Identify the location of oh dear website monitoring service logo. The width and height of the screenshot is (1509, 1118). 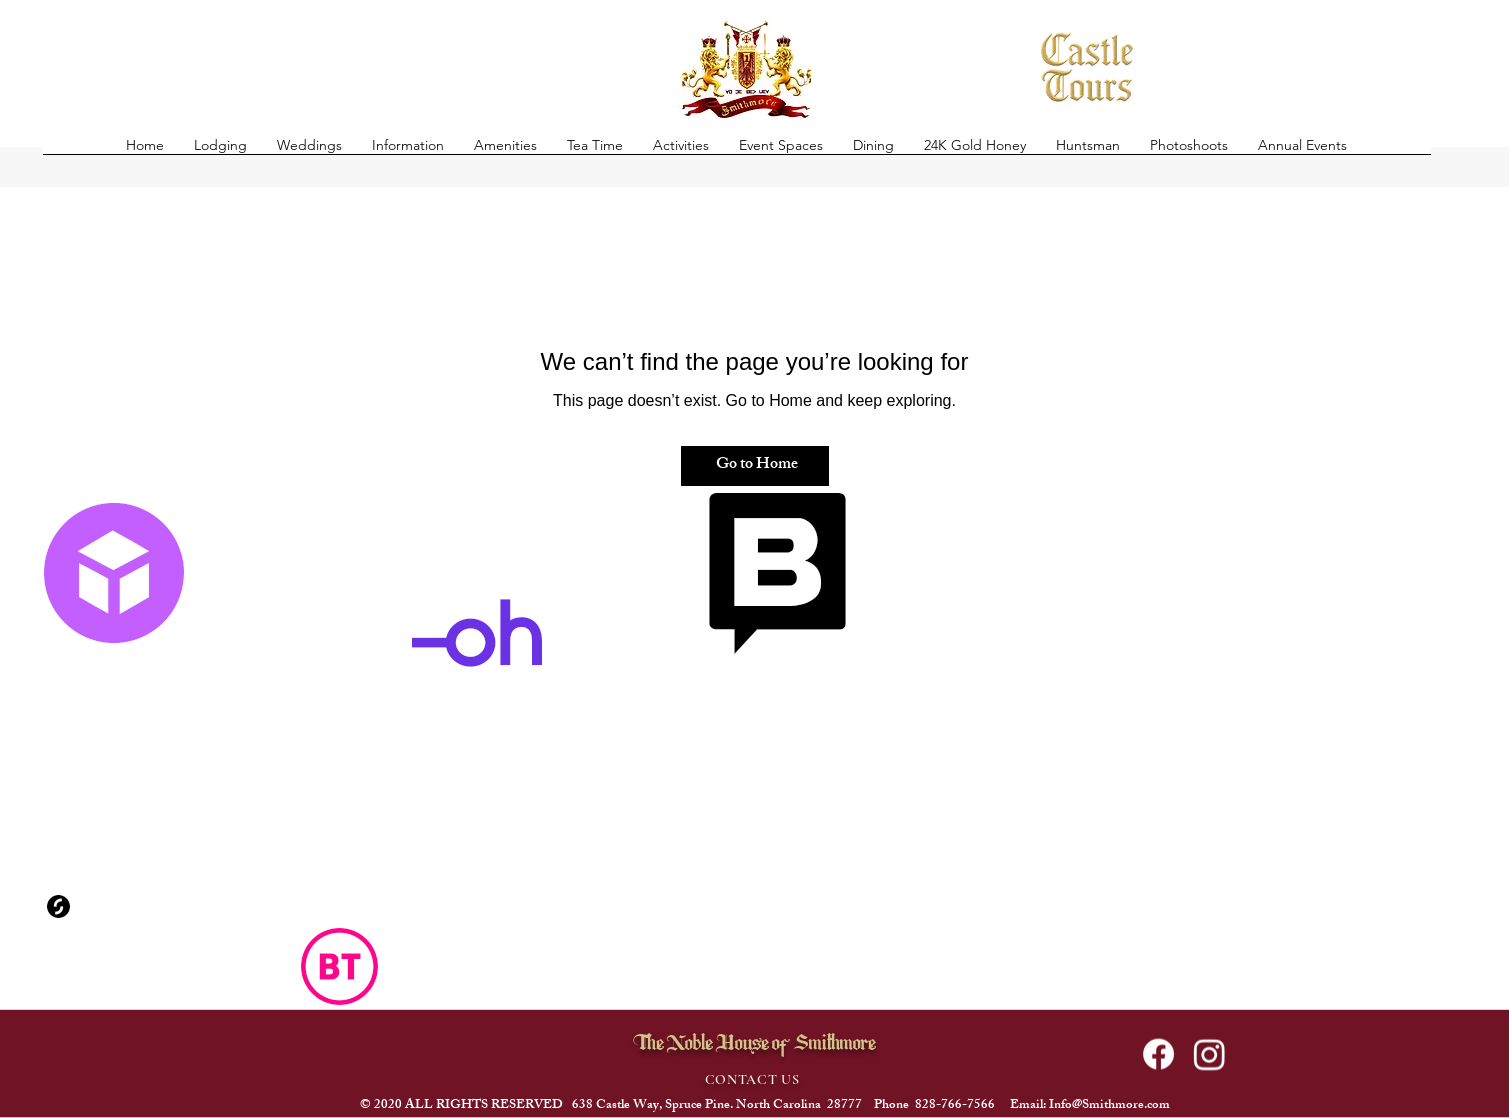
(477, 633).